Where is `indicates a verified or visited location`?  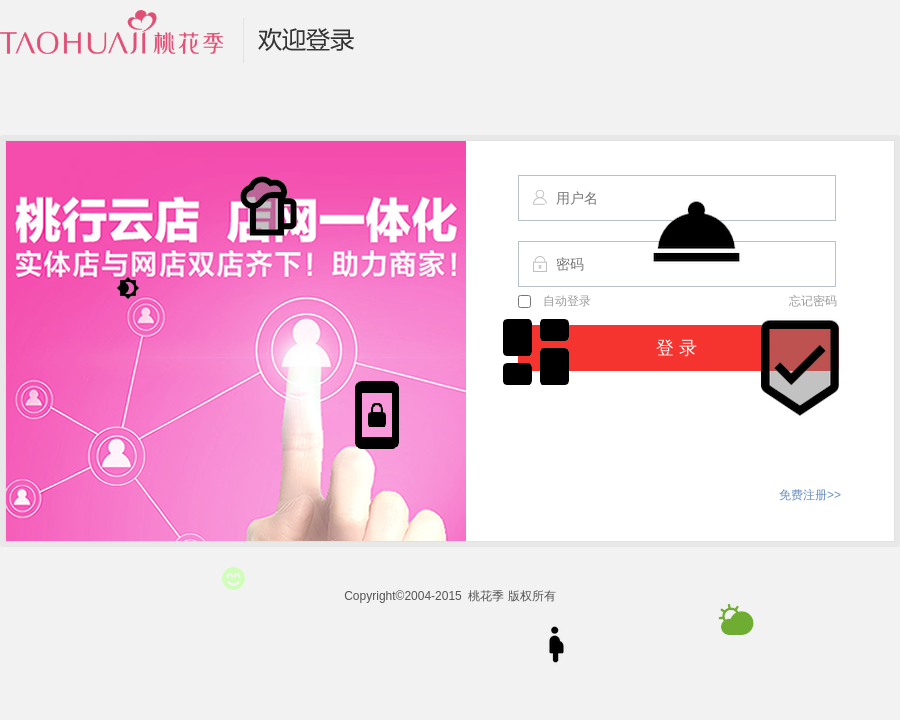 indicates a verified or visited location is located at coordinates (800, 368).